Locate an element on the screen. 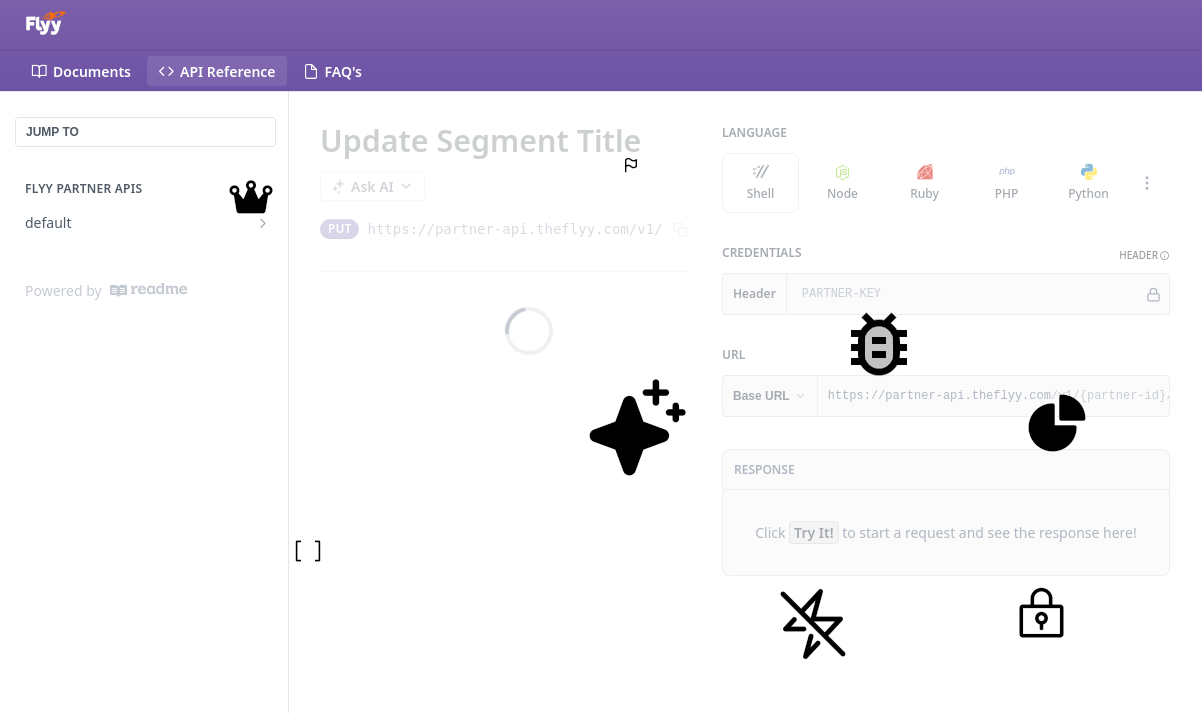  flash or lightning feature disabled is located at coordinates (813, 624).